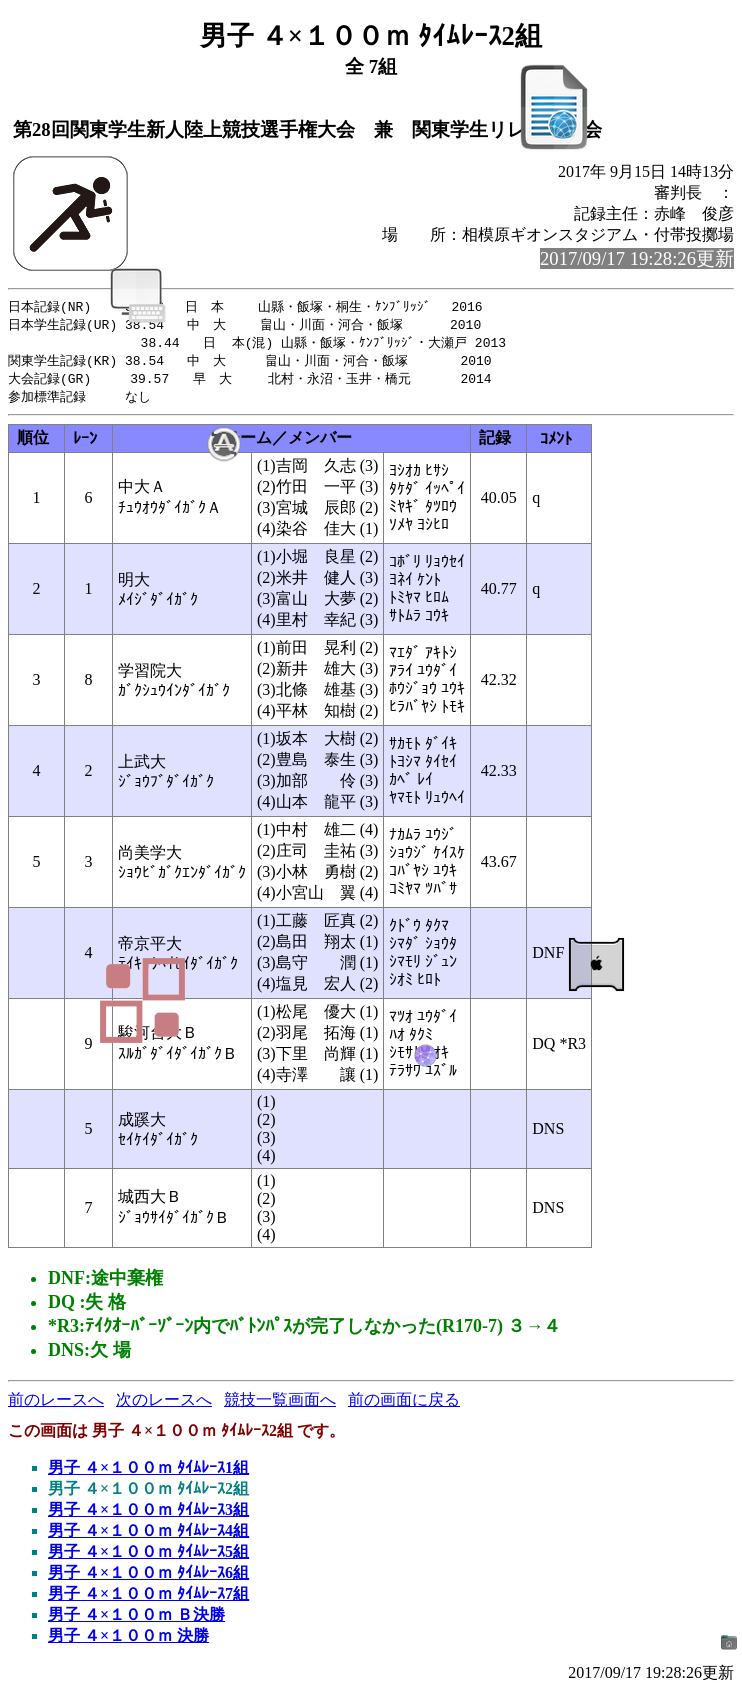 Image resolution: width=742 pixels, height=1698 pixels. Describe the element at coordinates (425, 1055) in the screenshot. I see `access network and internet settings` at that location.